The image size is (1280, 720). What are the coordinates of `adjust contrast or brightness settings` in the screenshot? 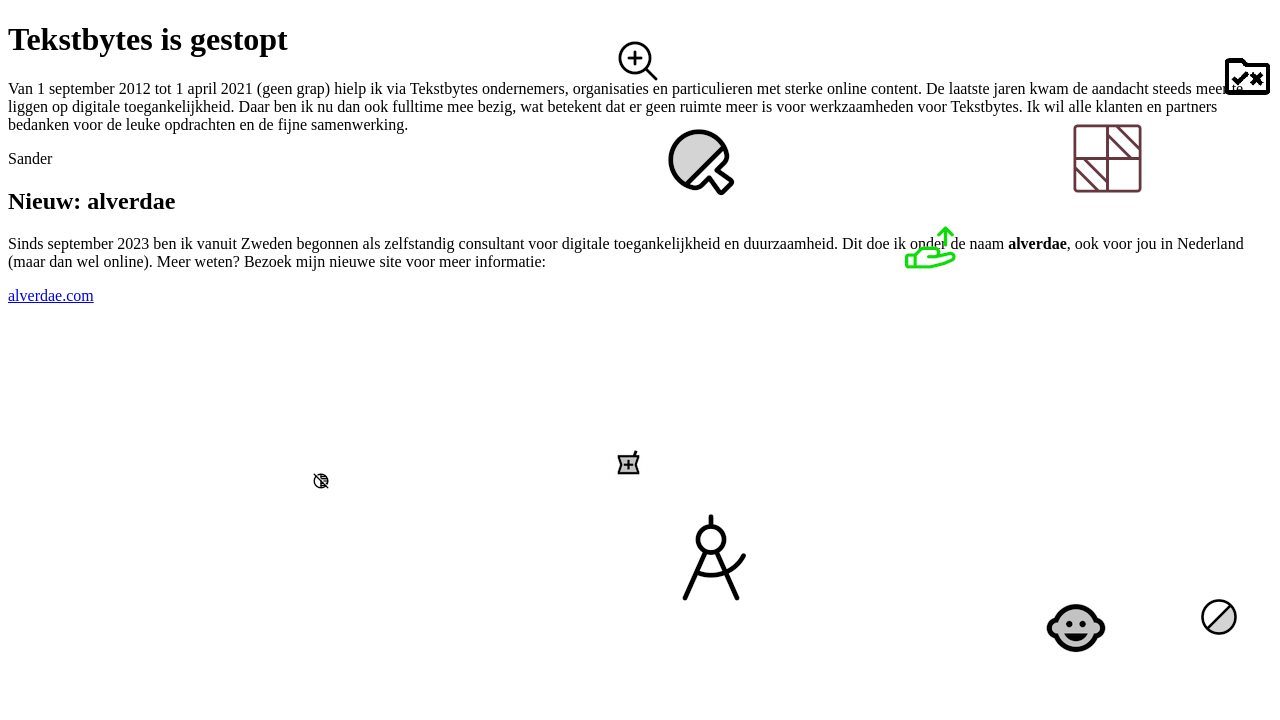 It's located at (1219, 617).